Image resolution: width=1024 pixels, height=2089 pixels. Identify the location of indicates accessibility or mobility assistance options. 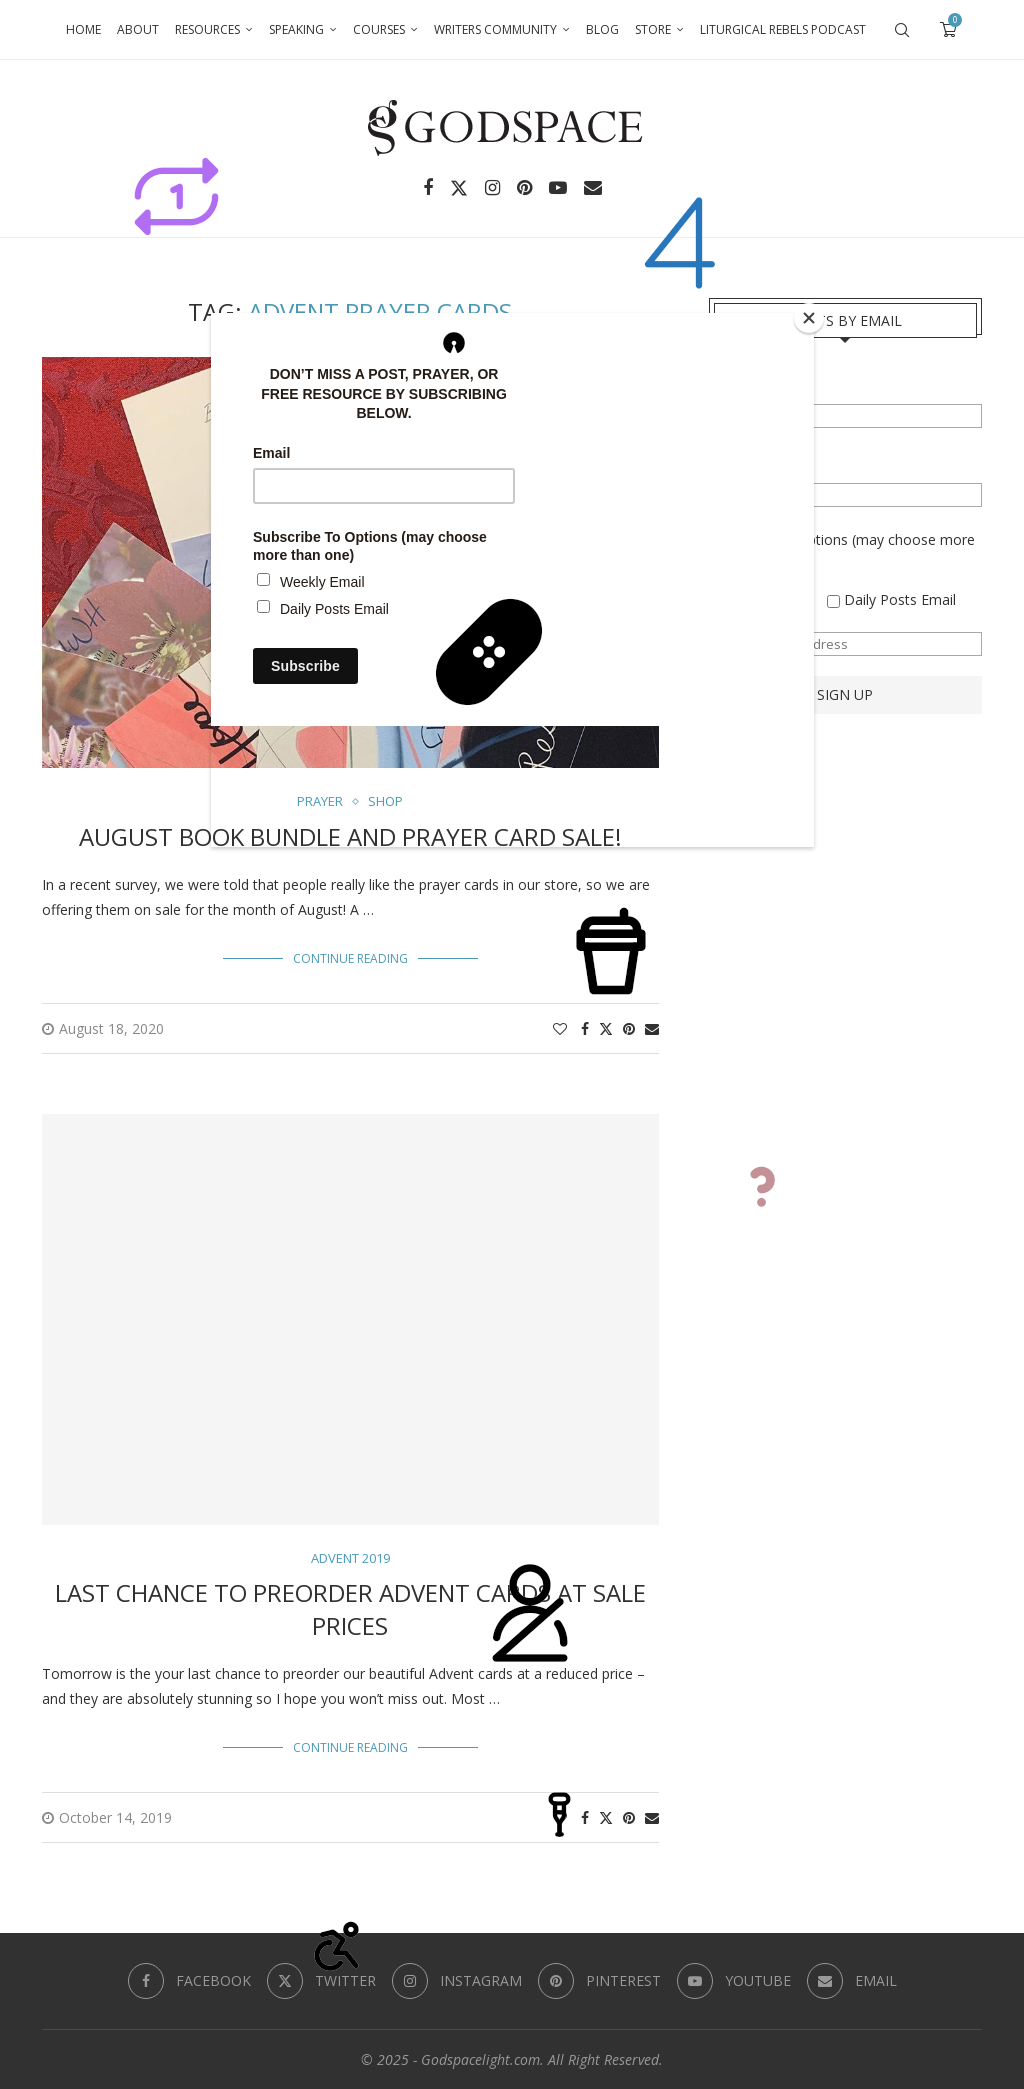
(559, 1814).